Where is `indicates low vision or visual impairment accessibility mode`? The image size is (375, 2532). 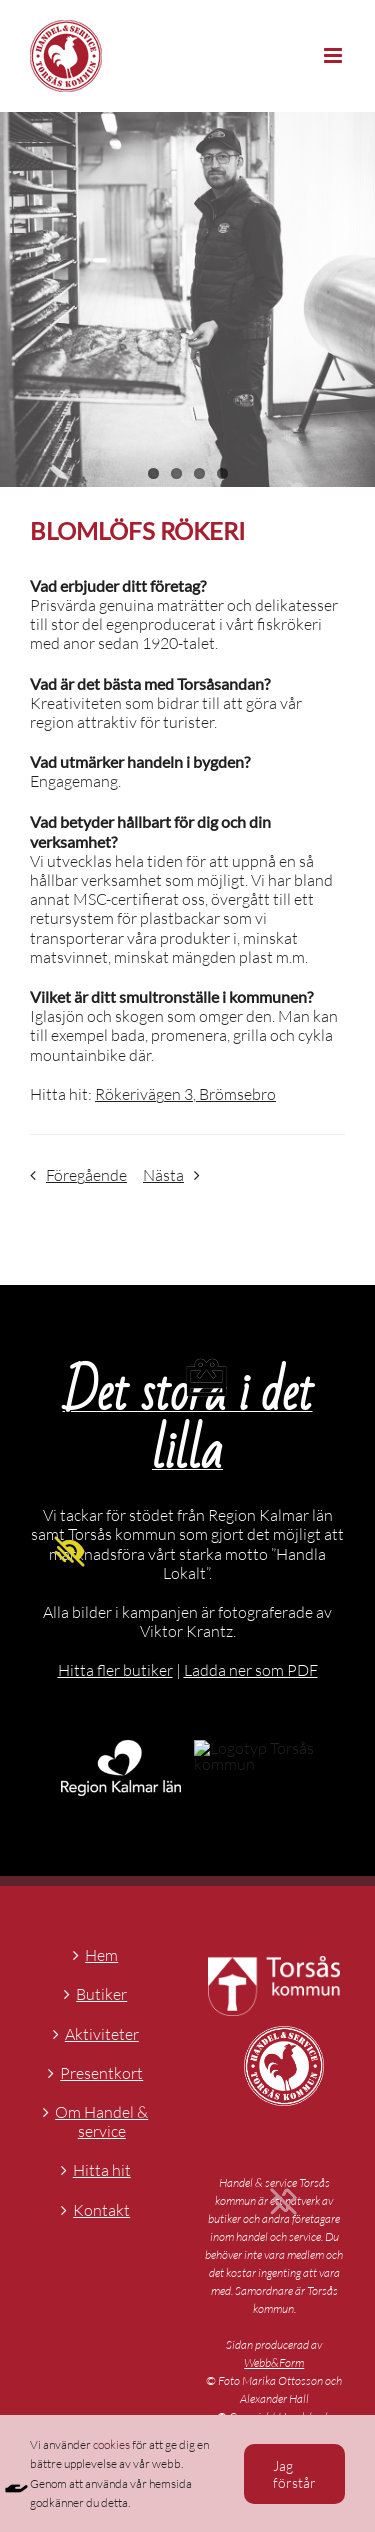 indicates low vision or visual impairment accessibility mode is located at coordinates (69, 1551).